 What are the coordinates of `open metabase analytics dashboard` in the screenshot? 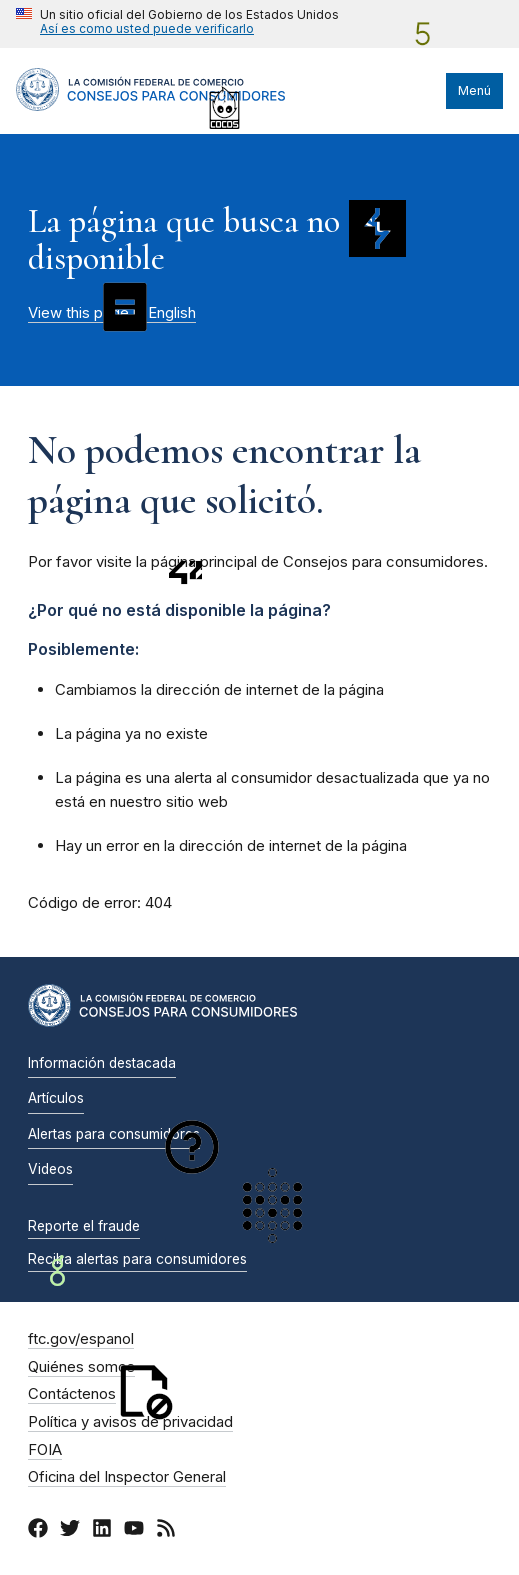 It's located at (272, 1205).